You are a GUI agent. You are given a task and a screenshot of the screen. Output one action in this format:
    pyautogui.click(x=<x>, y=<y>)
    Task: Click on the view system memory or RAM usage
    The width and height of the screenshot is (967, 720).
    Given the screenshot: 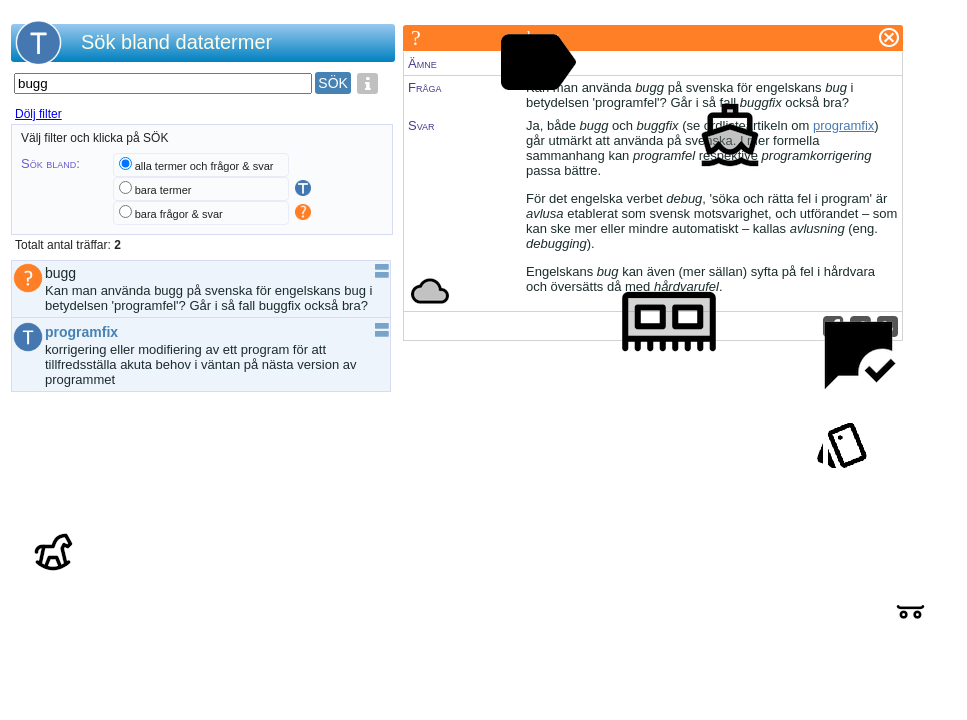 What is the action you would take?
    pyautogui.click(x=669, y=320)
    